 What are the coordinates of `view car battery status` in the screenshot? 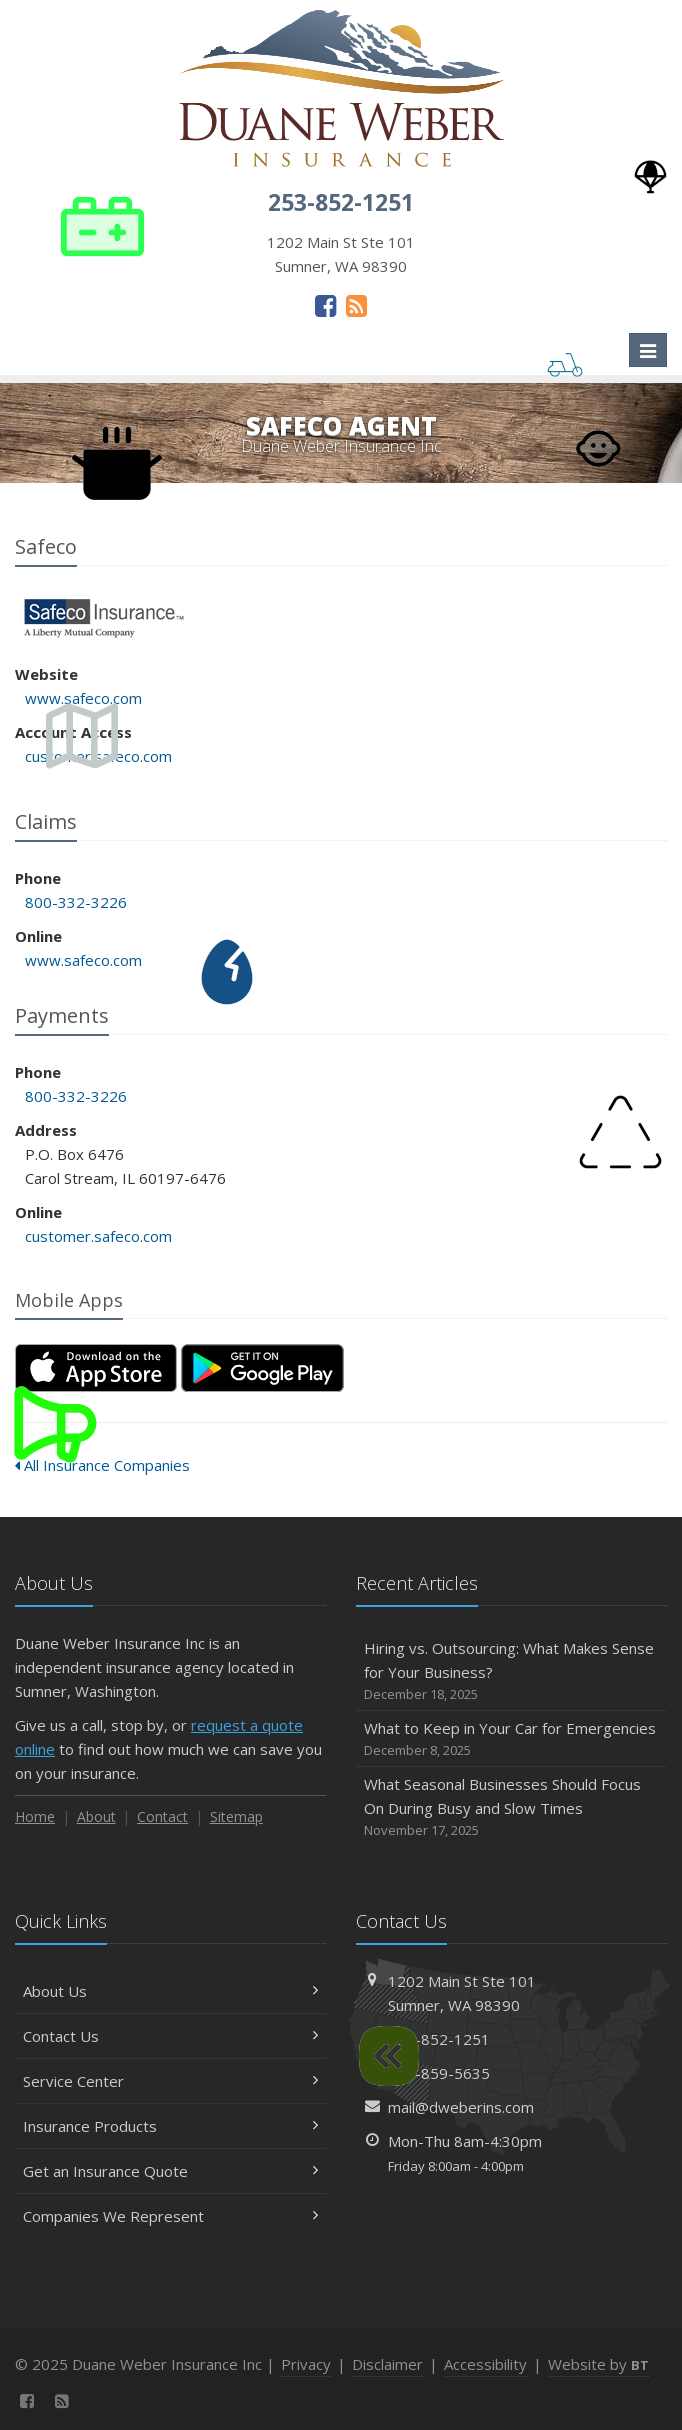 It's located at (102, 229).